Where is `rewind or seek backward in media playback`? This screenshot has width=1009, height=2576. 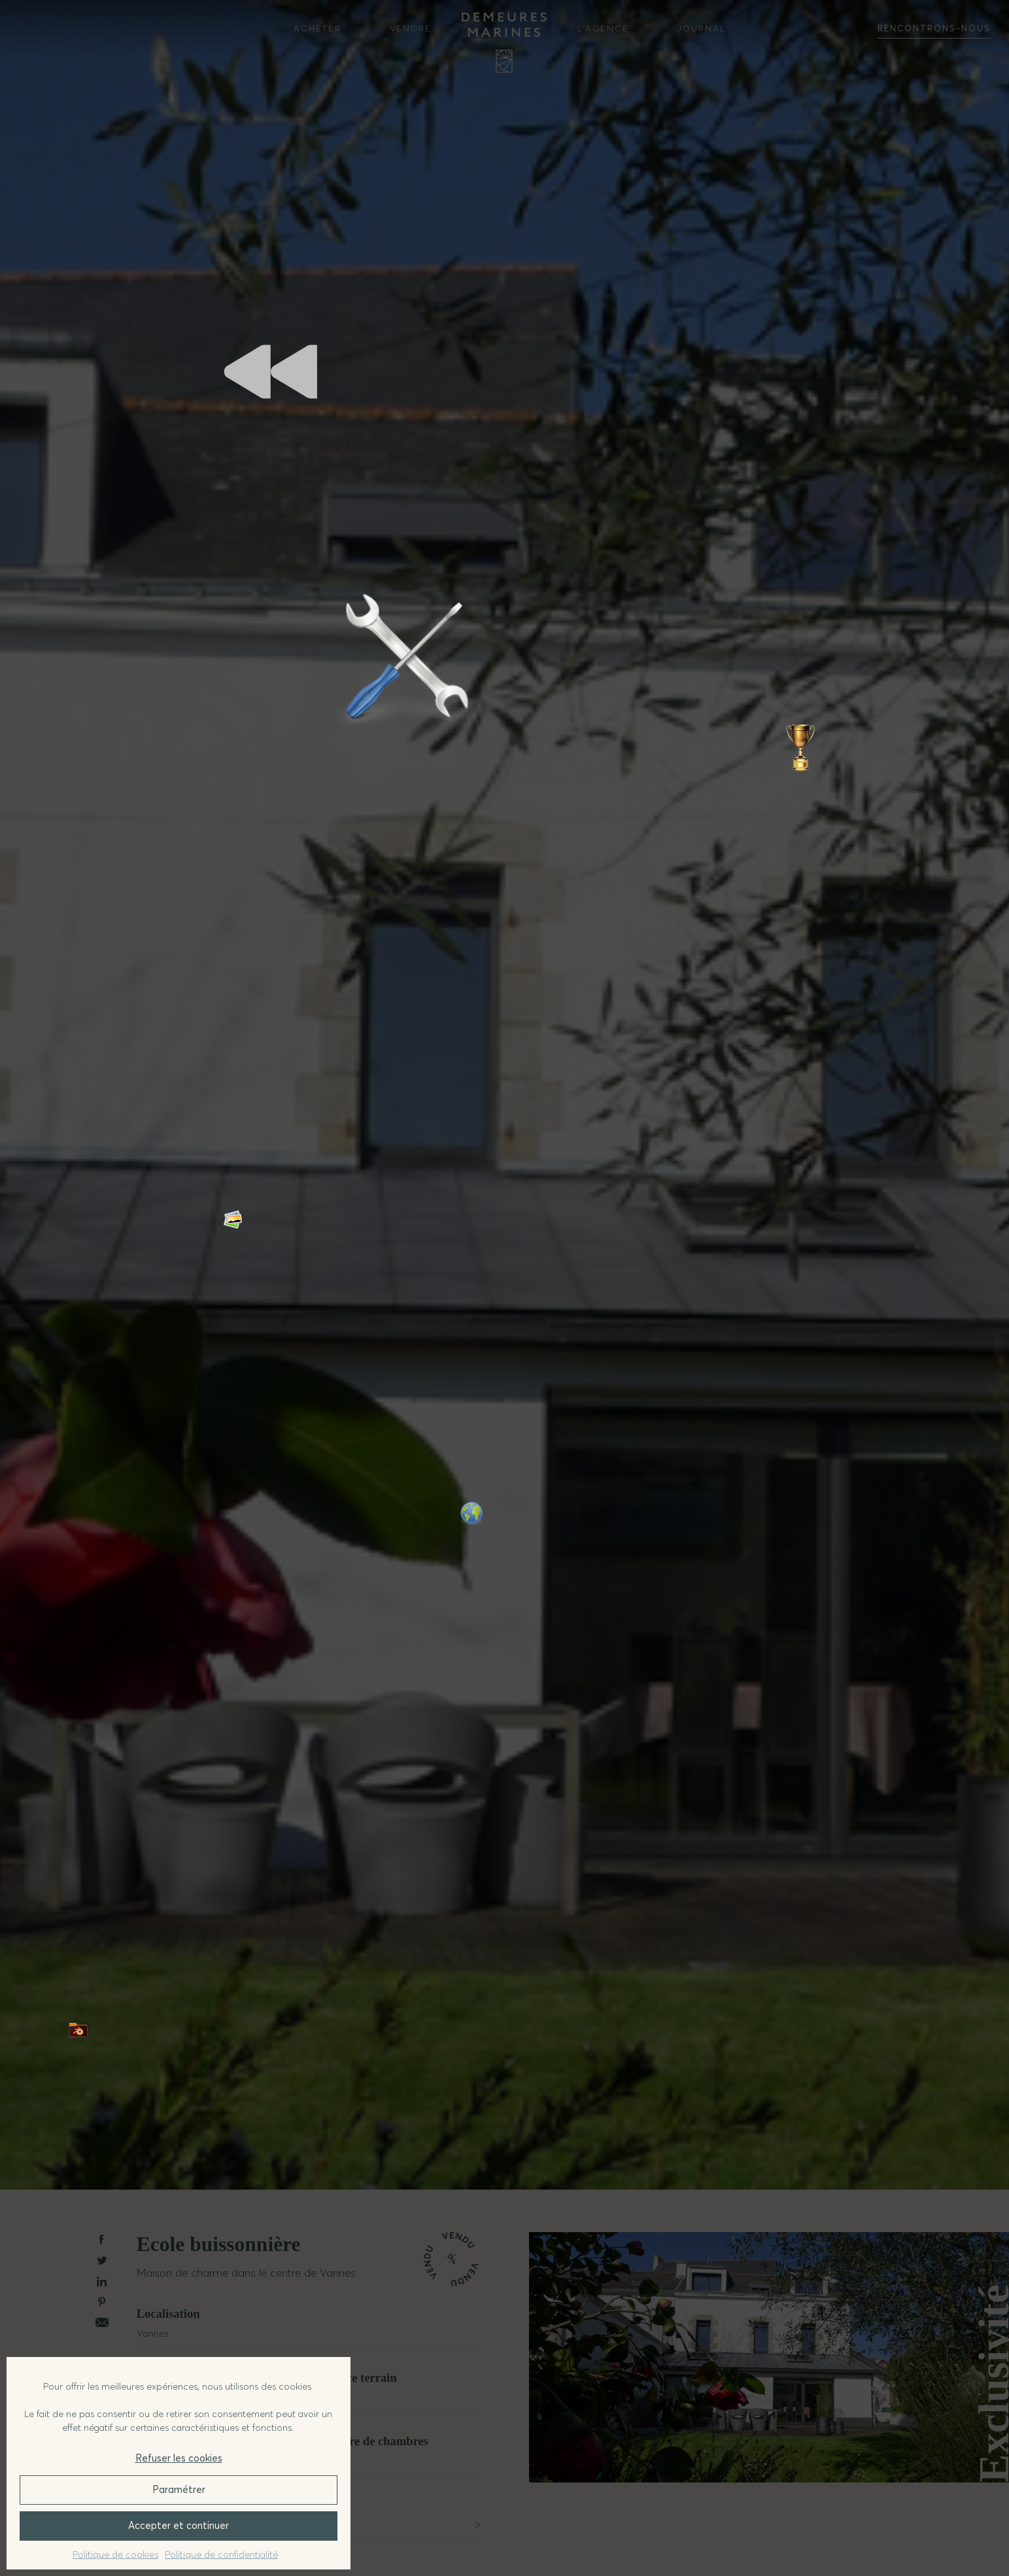
rewind or seek backward in media playback is located at coordinates (270, 371).